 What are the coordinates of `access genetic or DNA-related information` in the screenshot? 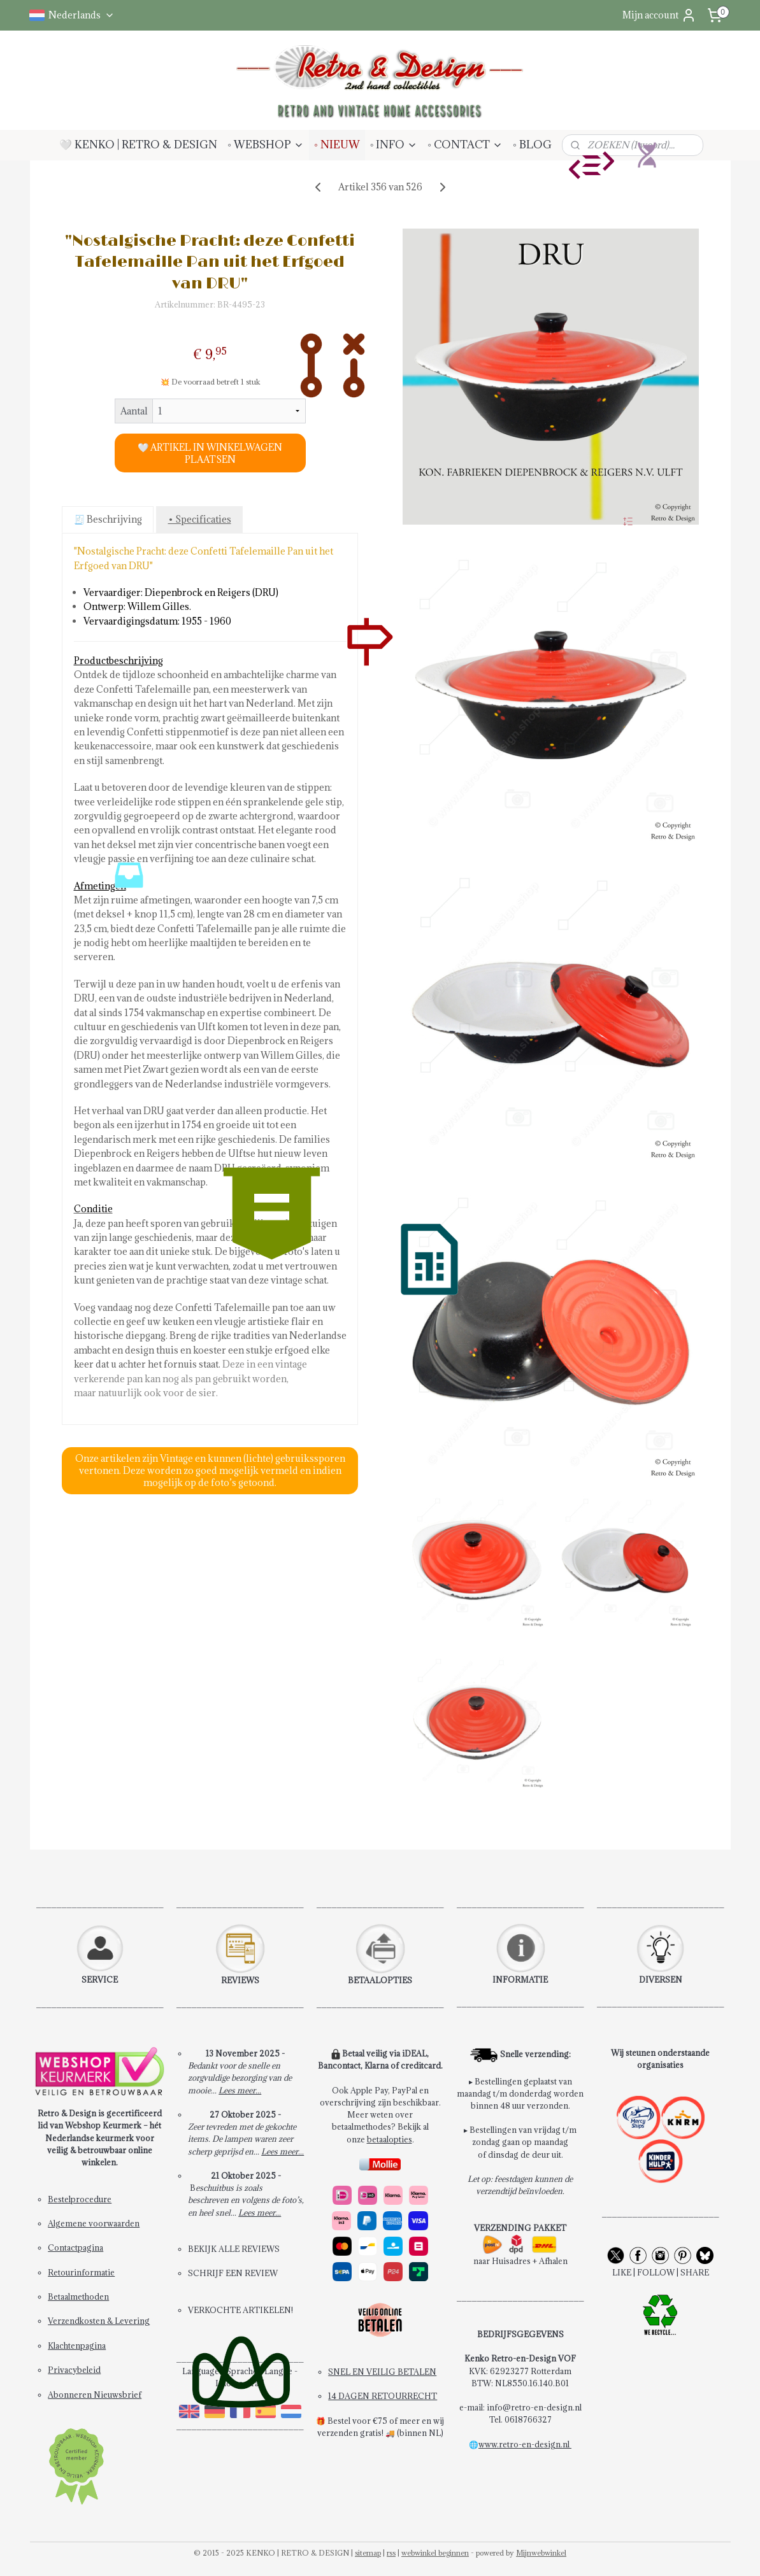 It's located at (647, 155).